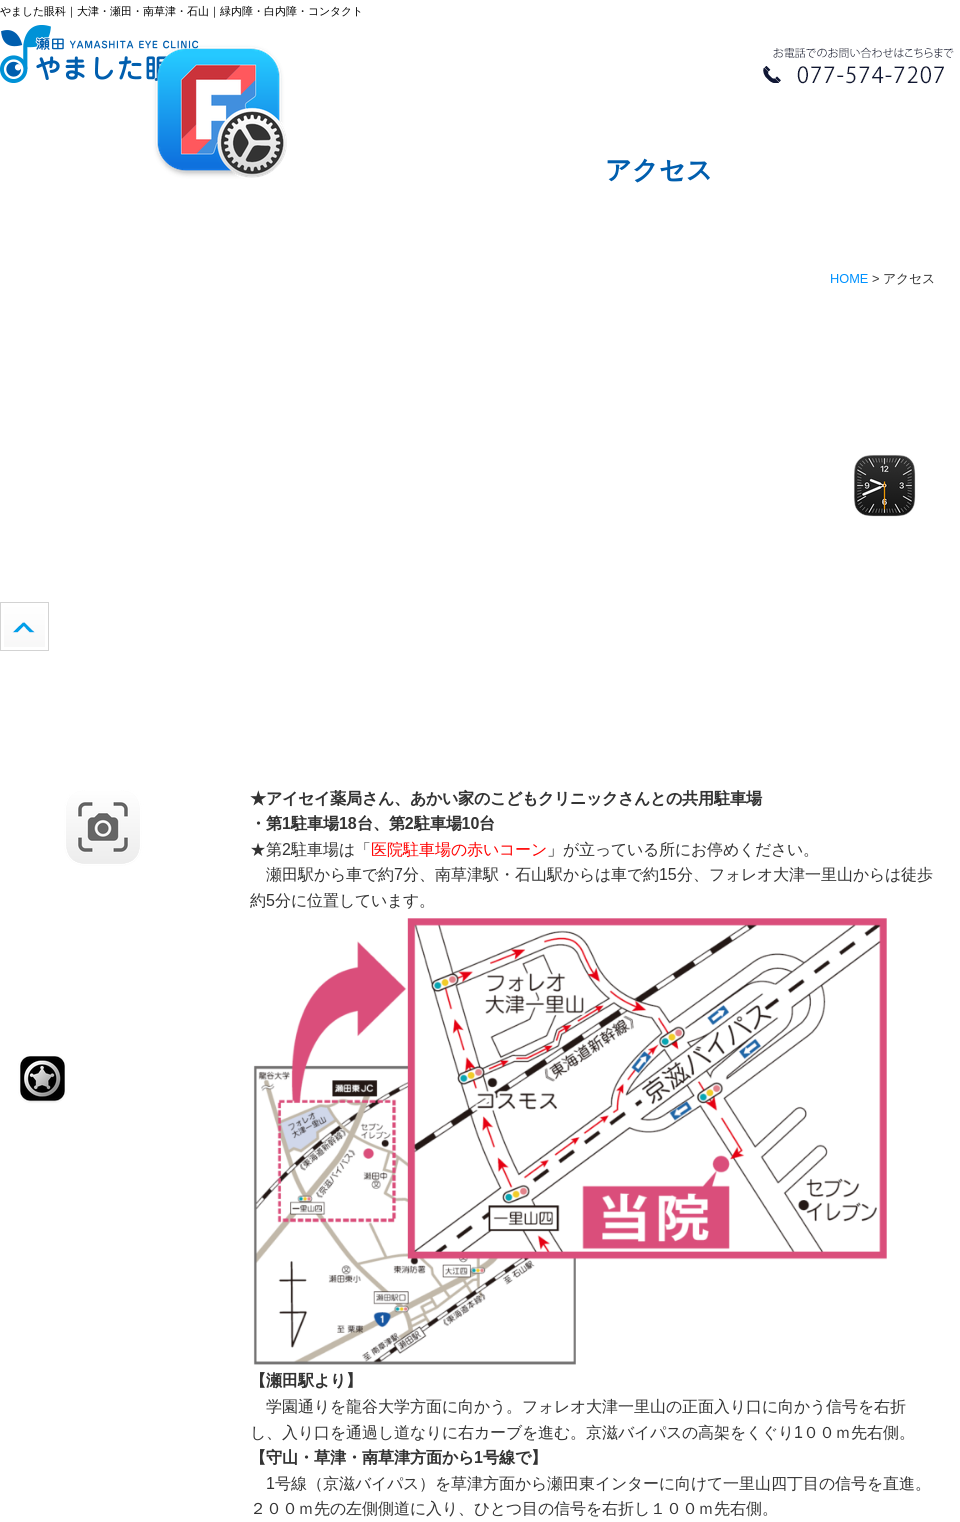 This screenshot has height=1522, width=960. I want to click on open the screenshot capture tool, so click(103, 827).